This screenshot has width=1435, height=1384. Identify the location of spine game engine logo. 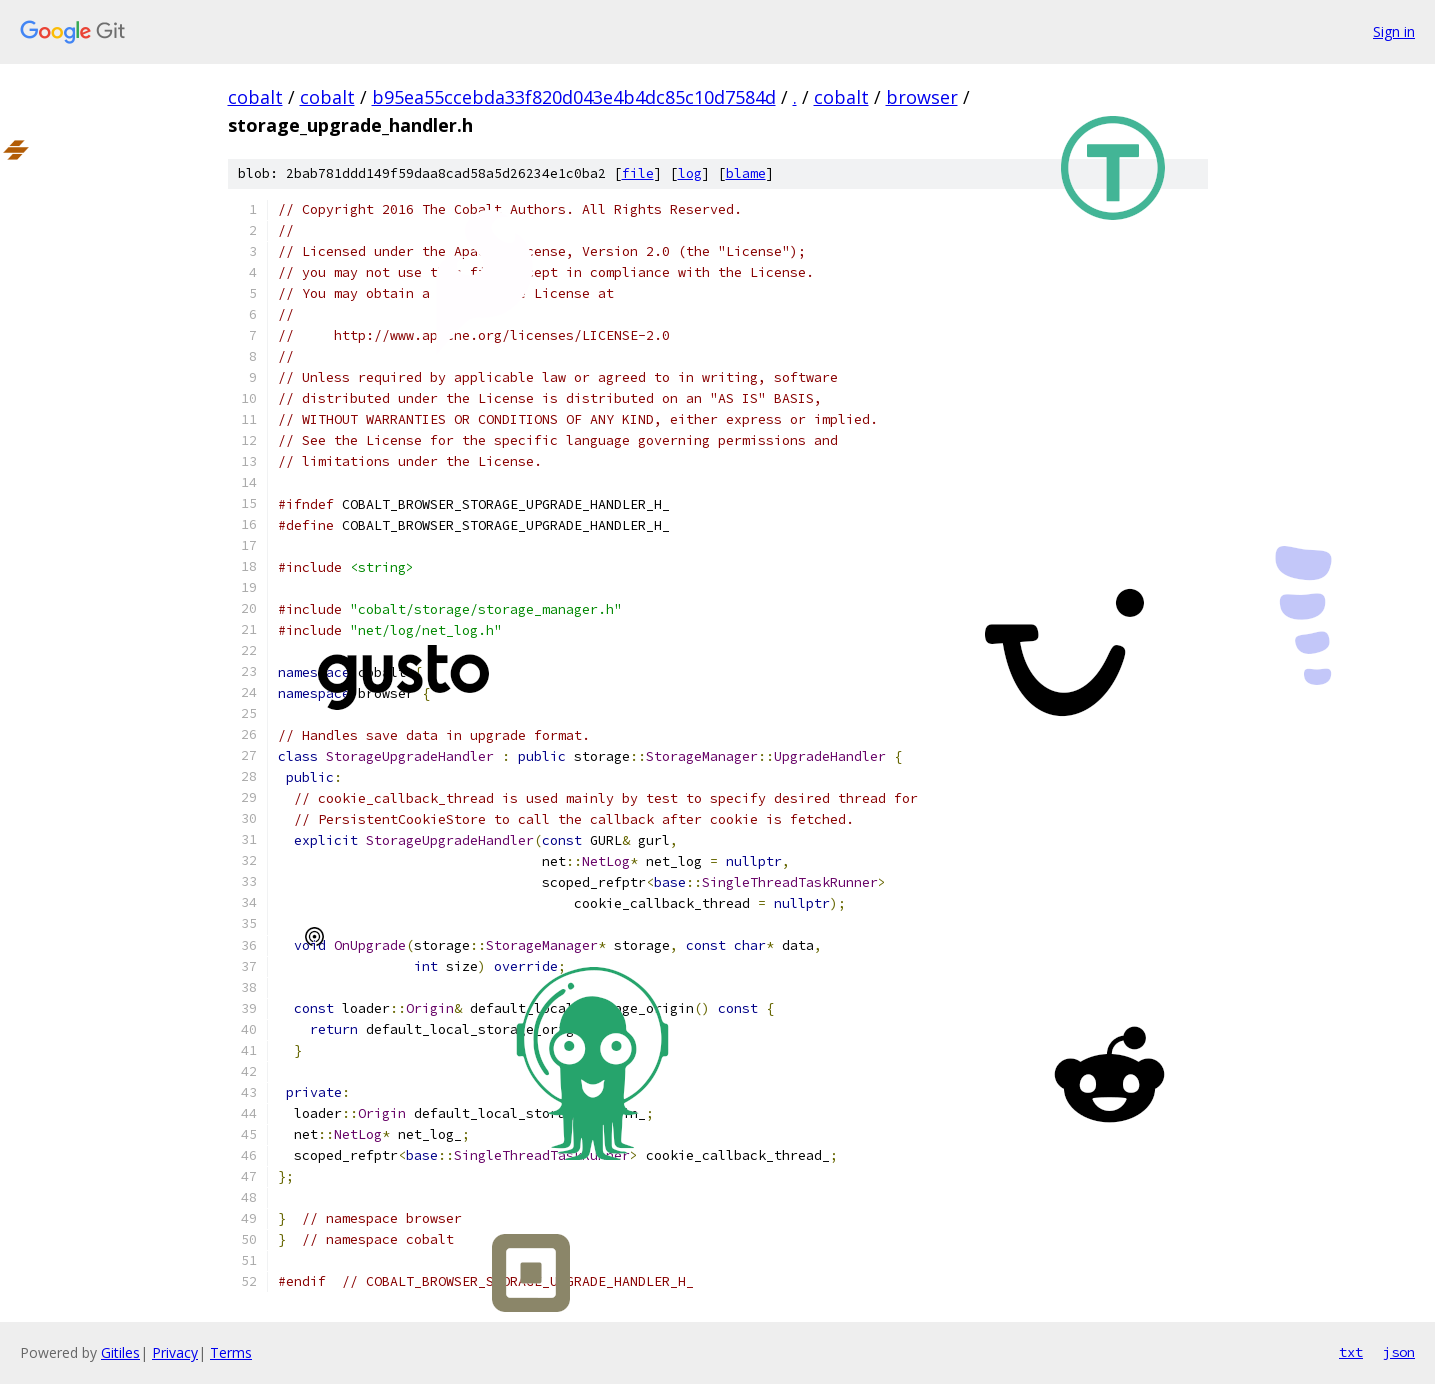
(1303, 615).